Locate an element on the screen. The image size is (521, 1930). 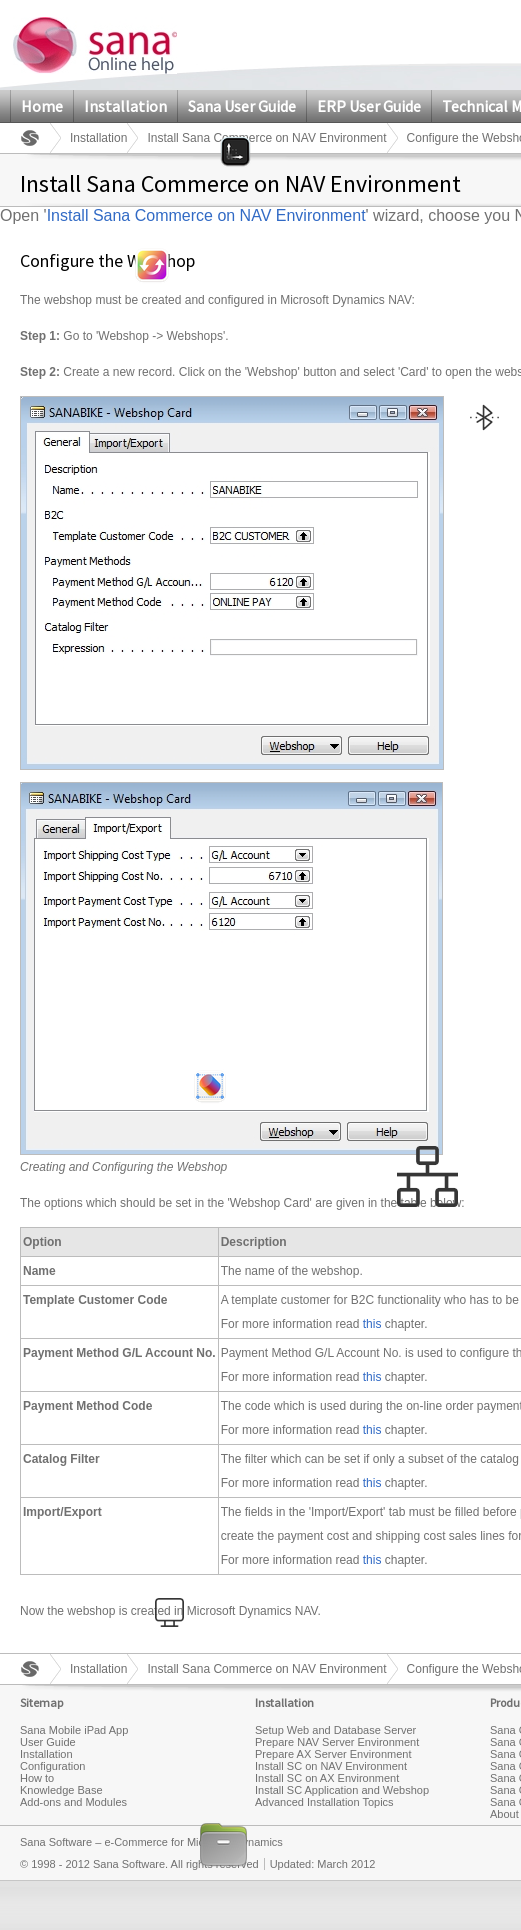
open exhibit app for 3d model viewing is located at coordinates (210, 1086).